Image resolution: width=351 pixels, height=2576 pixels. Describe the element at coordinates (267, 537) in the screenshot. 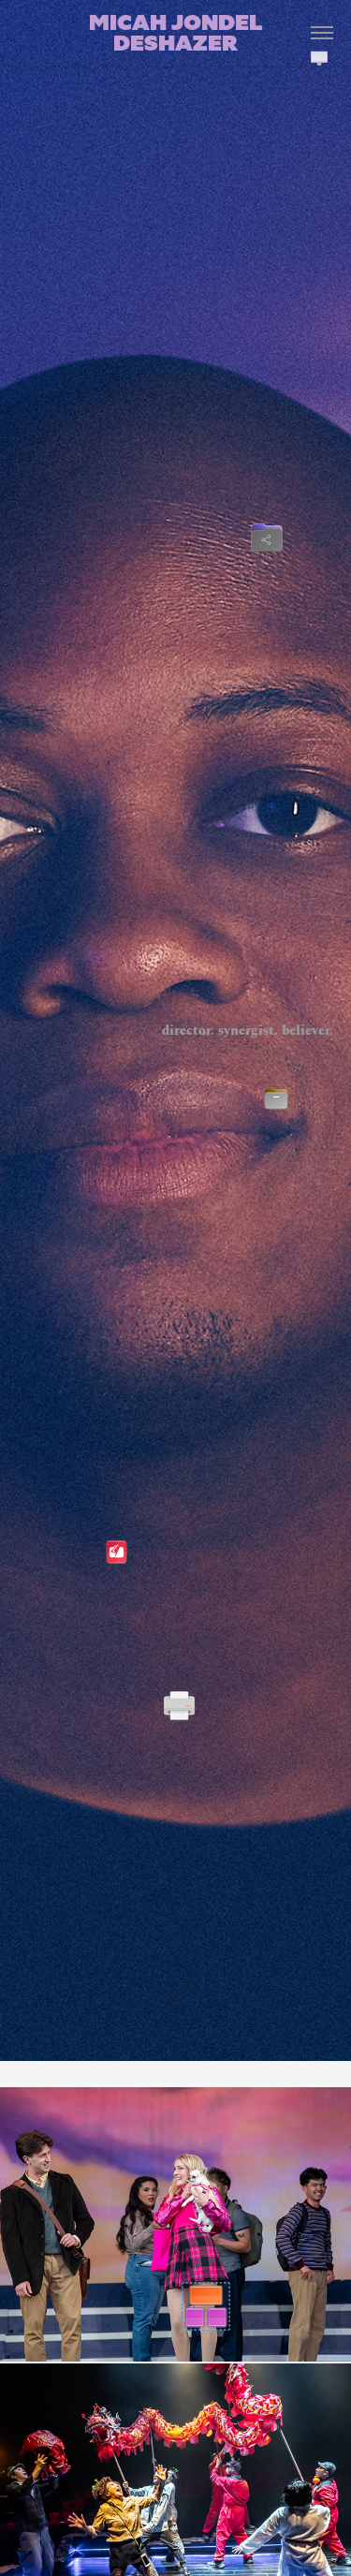

I see `access your public shared folder` at that location.